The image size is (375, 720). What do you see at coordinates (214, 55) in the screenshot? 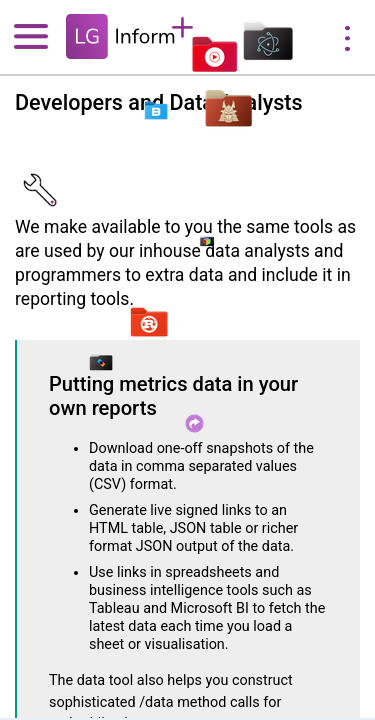
I see `open folder containing youtube music files` at bounding box center [214, 55].